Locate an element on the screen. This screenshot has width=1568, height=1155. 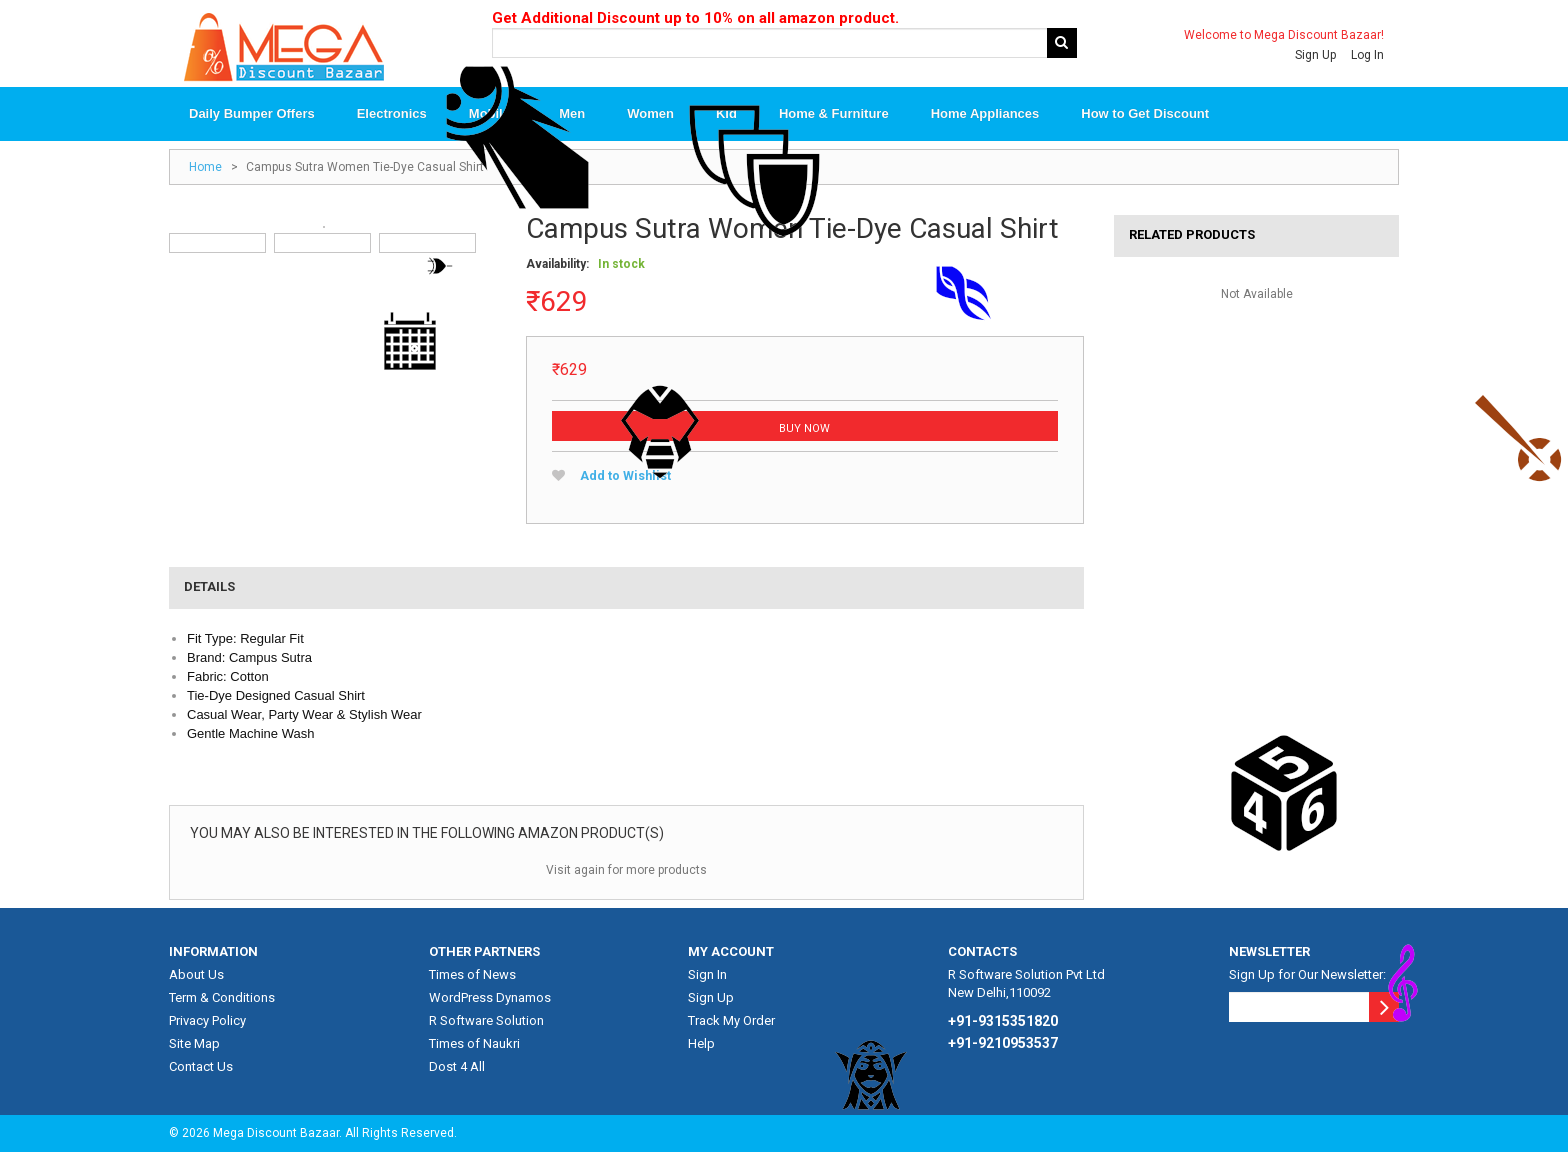
view or open the calendar is located at coordinates (410, 344).